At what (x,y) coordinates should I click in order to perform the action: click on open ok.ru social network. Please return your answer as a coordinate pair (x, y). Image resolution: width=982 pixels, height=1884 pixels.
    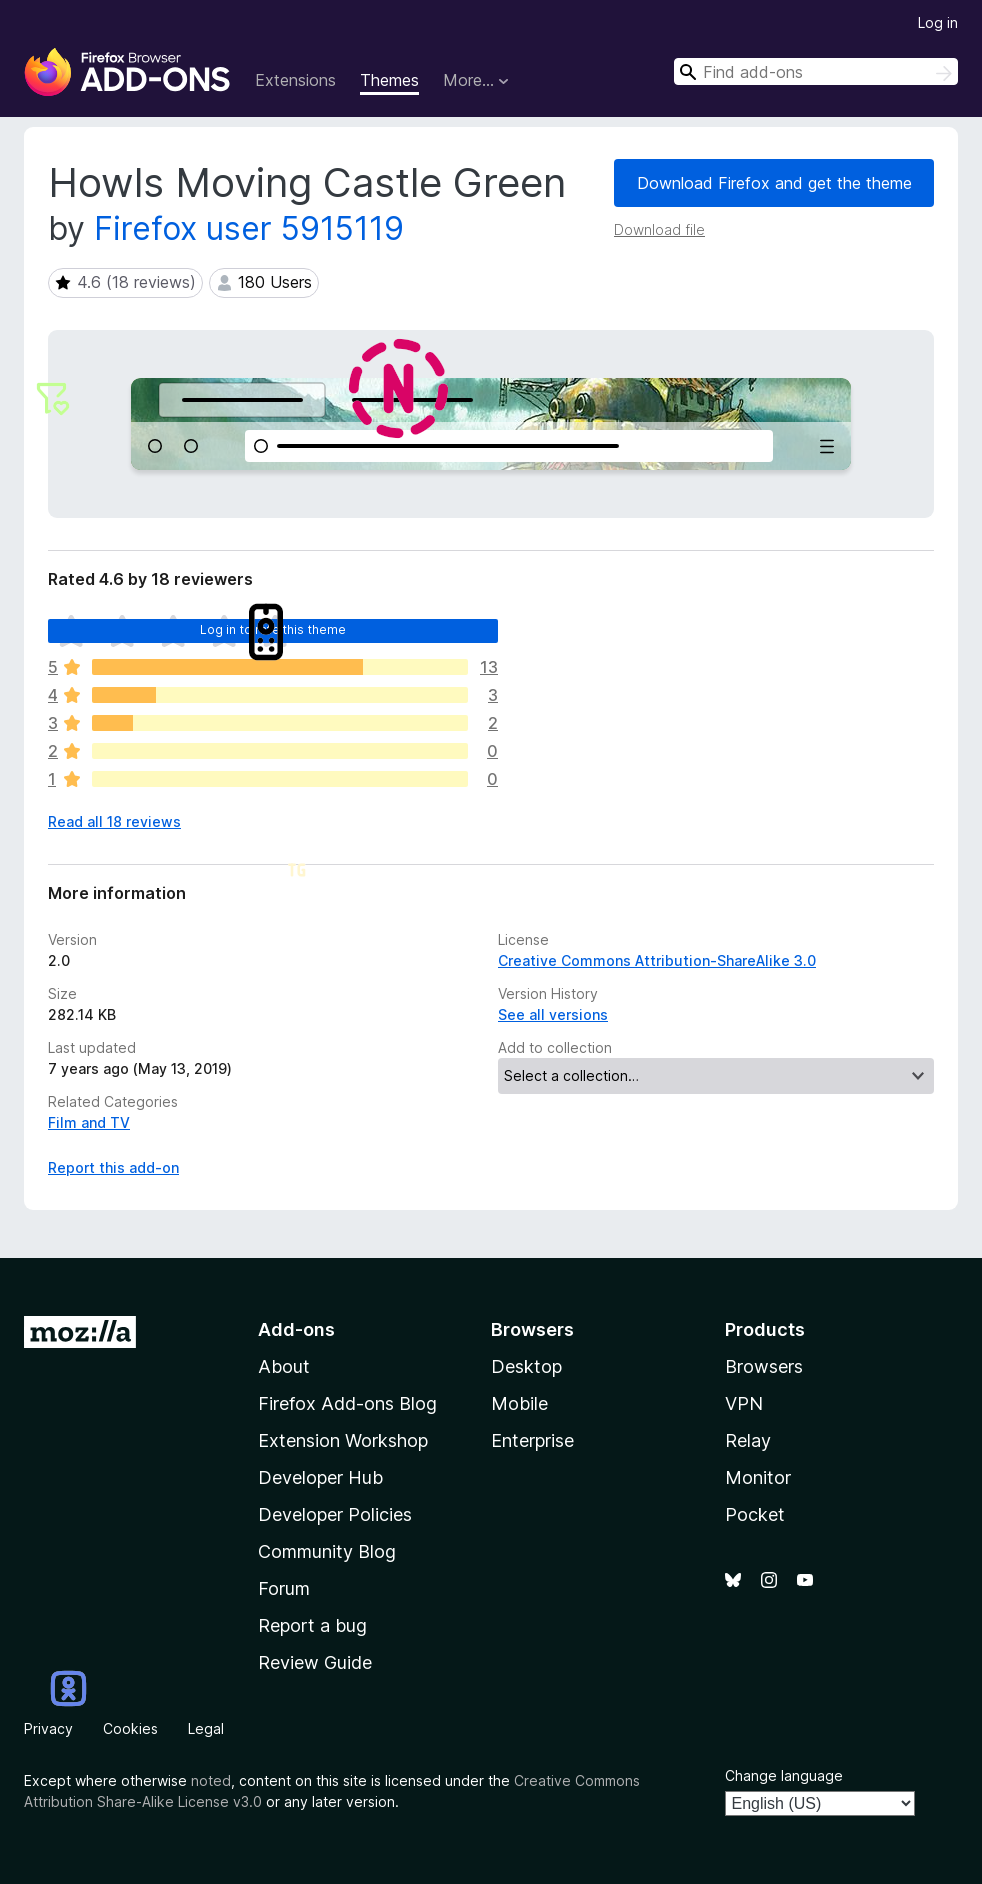
    Looking at the image, I should click on (68, 1688).